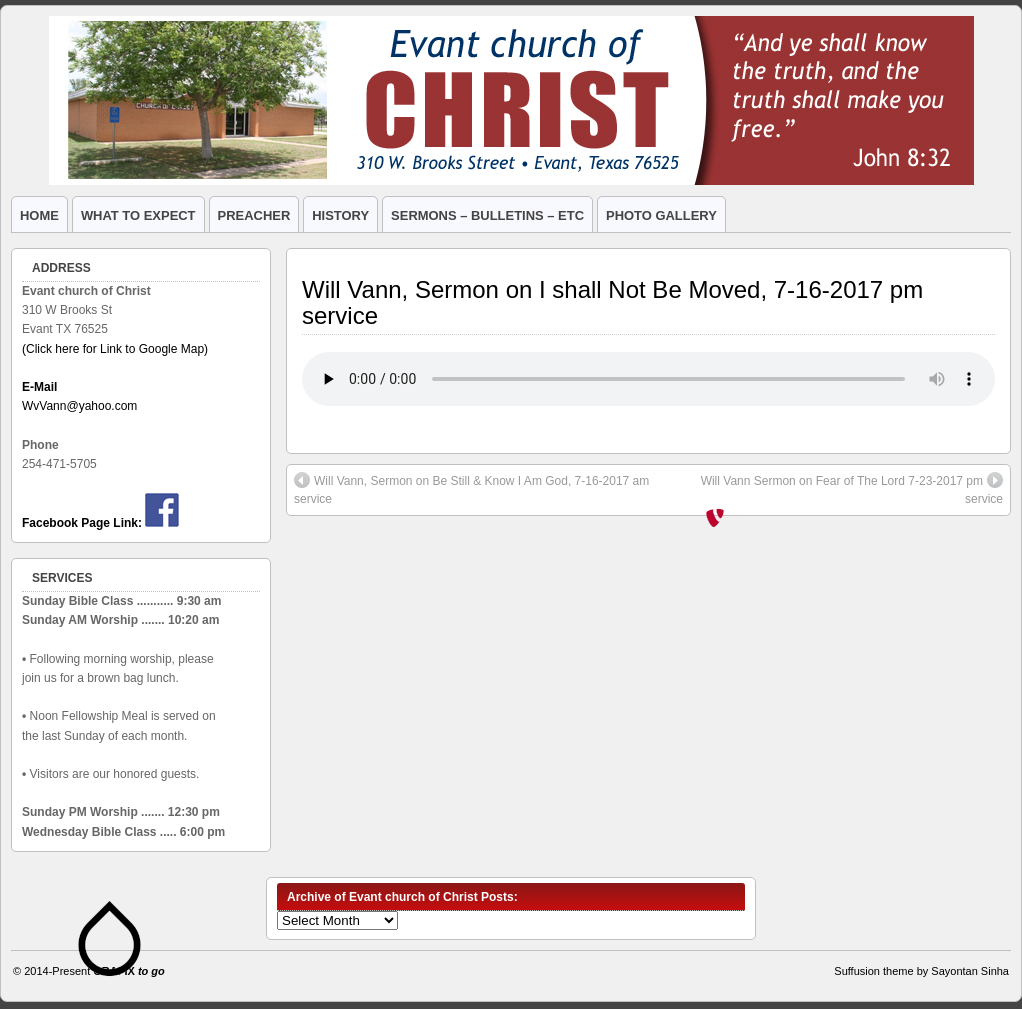 This screenshot has height=1009, width=1022. I want to click on adjust color or opacity settings, so click(109, 941).